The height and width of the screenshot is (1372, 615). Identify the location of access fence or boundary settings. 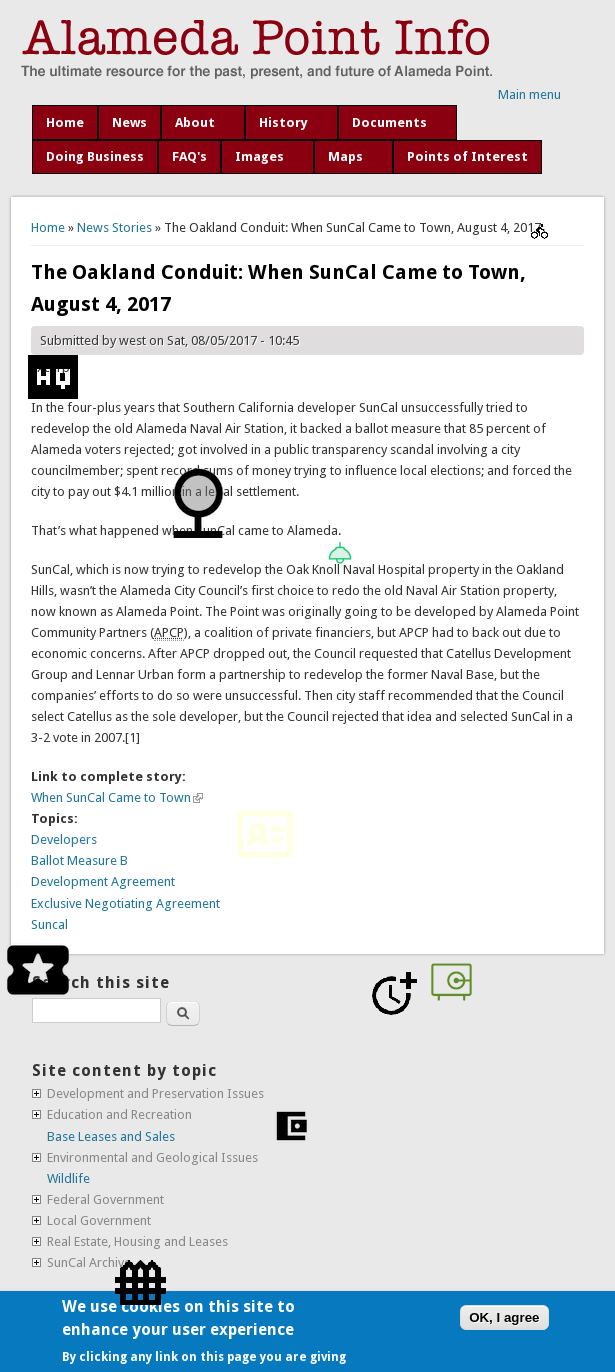
(140, 1282).